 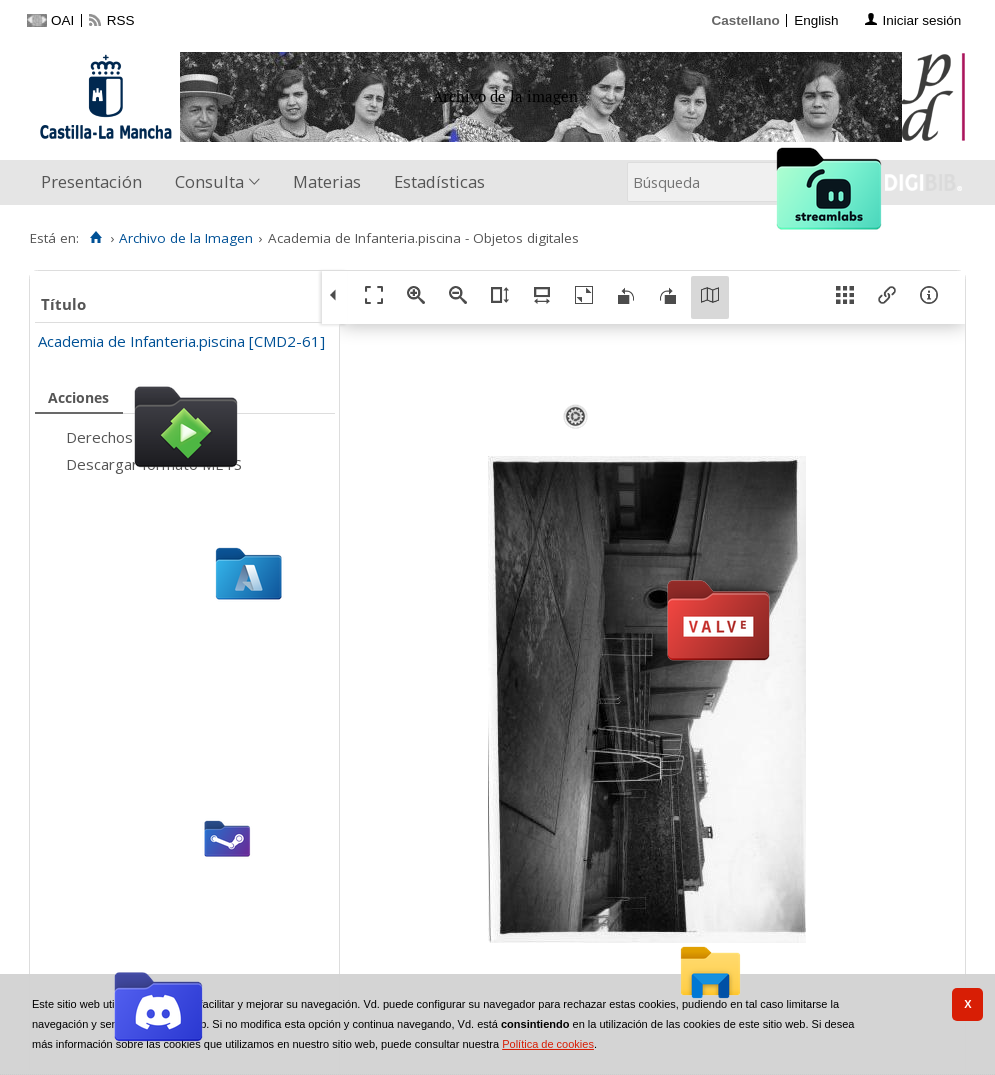 What do you see at coordinates (227, 840) in the screenshot?
I see `open your steam games folder` at bounding box center [227, 840].